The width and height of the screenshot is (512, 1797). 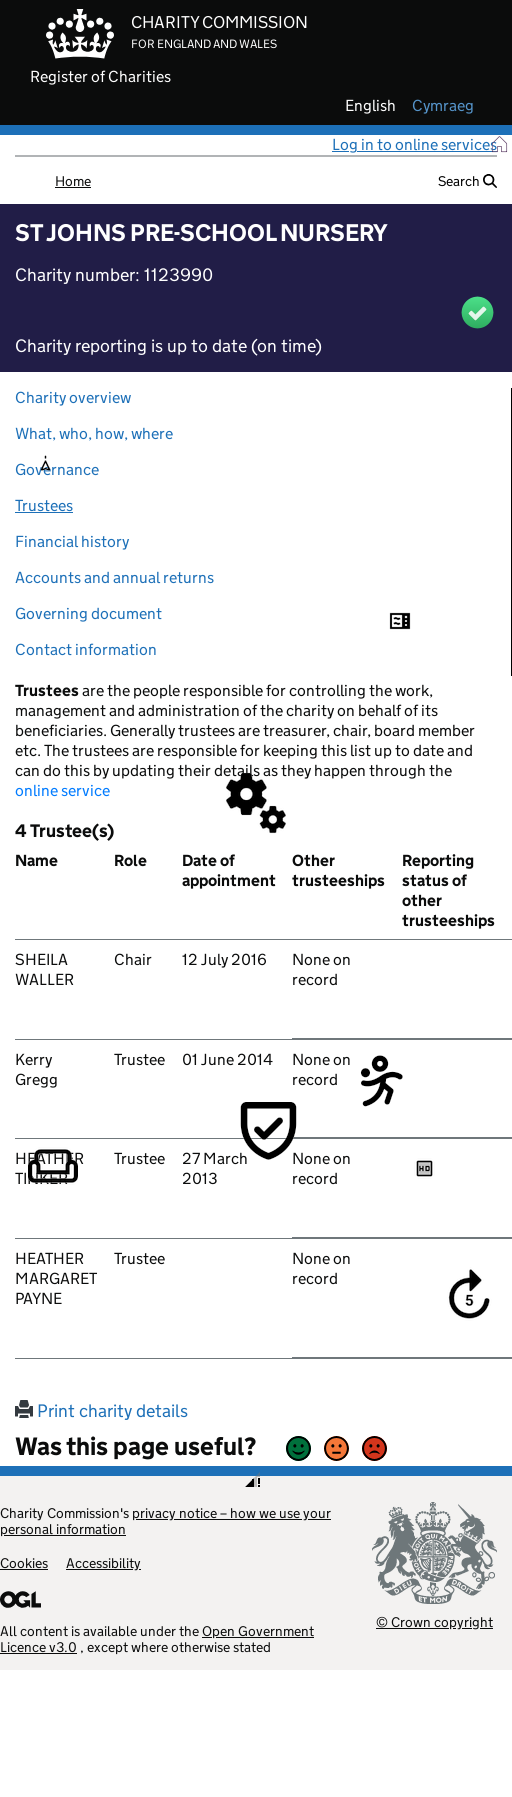 What do you see at coordinates (400, 621) in the screenshot?
I see `access microwave controls or settings` at bounding box center [400, 621].